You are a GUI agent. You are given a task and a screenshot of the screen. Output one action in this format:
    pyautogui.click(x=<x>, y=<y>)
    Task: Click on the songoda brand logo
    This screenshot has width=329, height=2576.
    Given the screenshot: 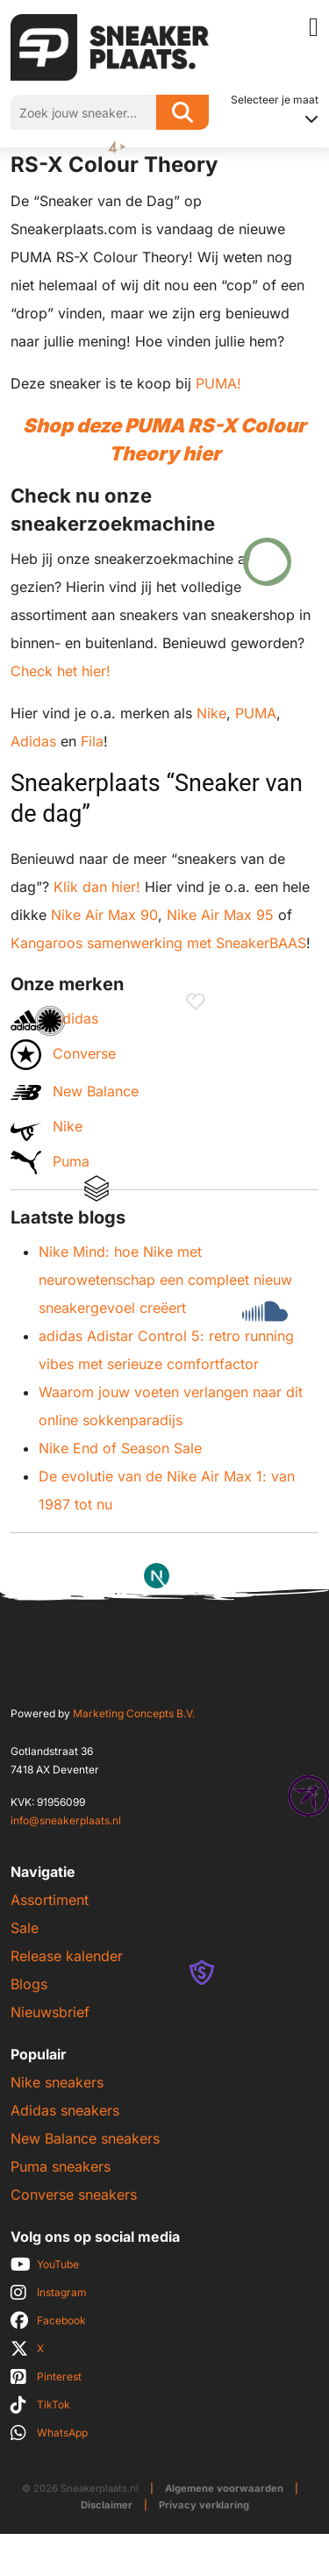 What is the action you would take?
    pyautogui.click(x=202, y=1973)
    